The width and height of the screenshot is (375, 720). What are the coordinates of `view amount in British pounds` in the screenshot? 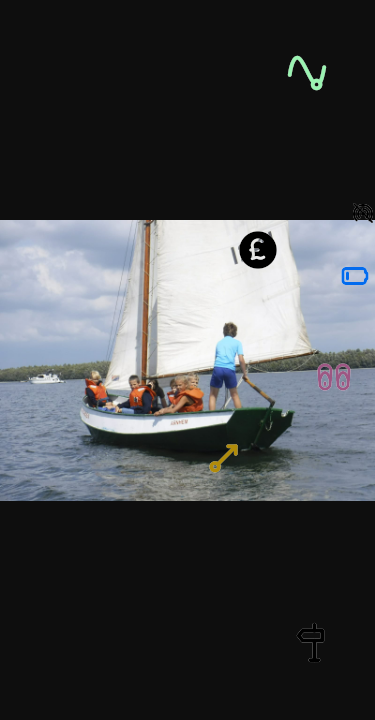 It's located at (258, 250).